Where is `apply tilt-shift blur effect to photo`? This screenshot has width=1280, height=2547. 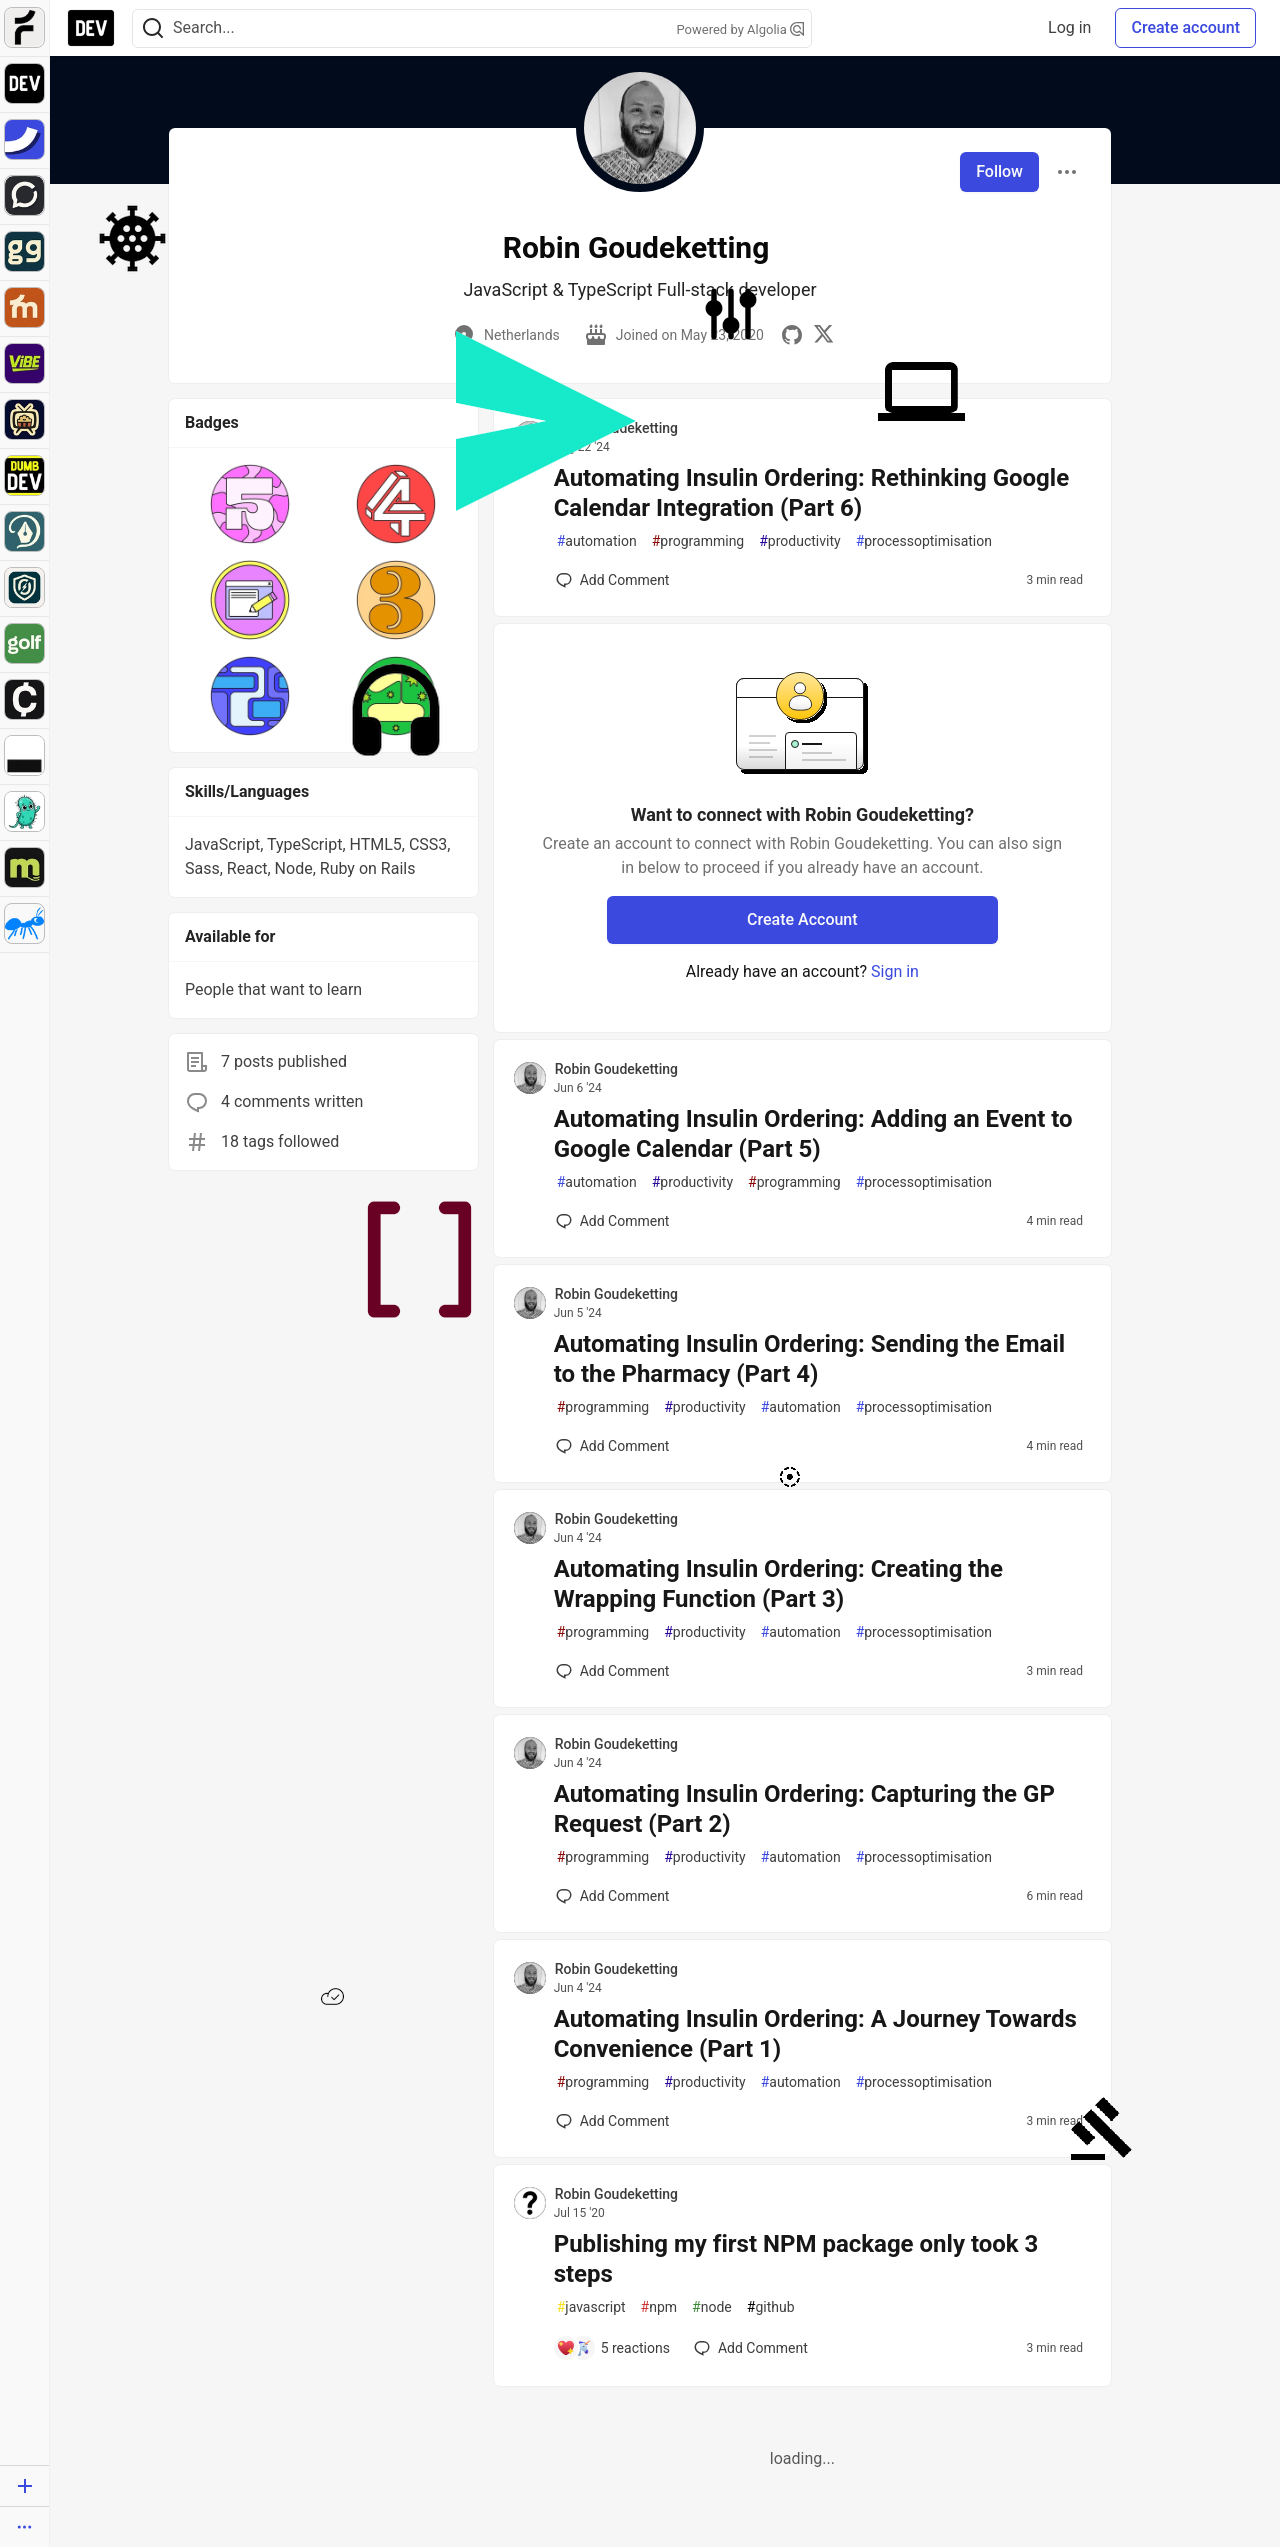 apply tilt-shift blur effect to photo is located at coordinates (790, 1477).